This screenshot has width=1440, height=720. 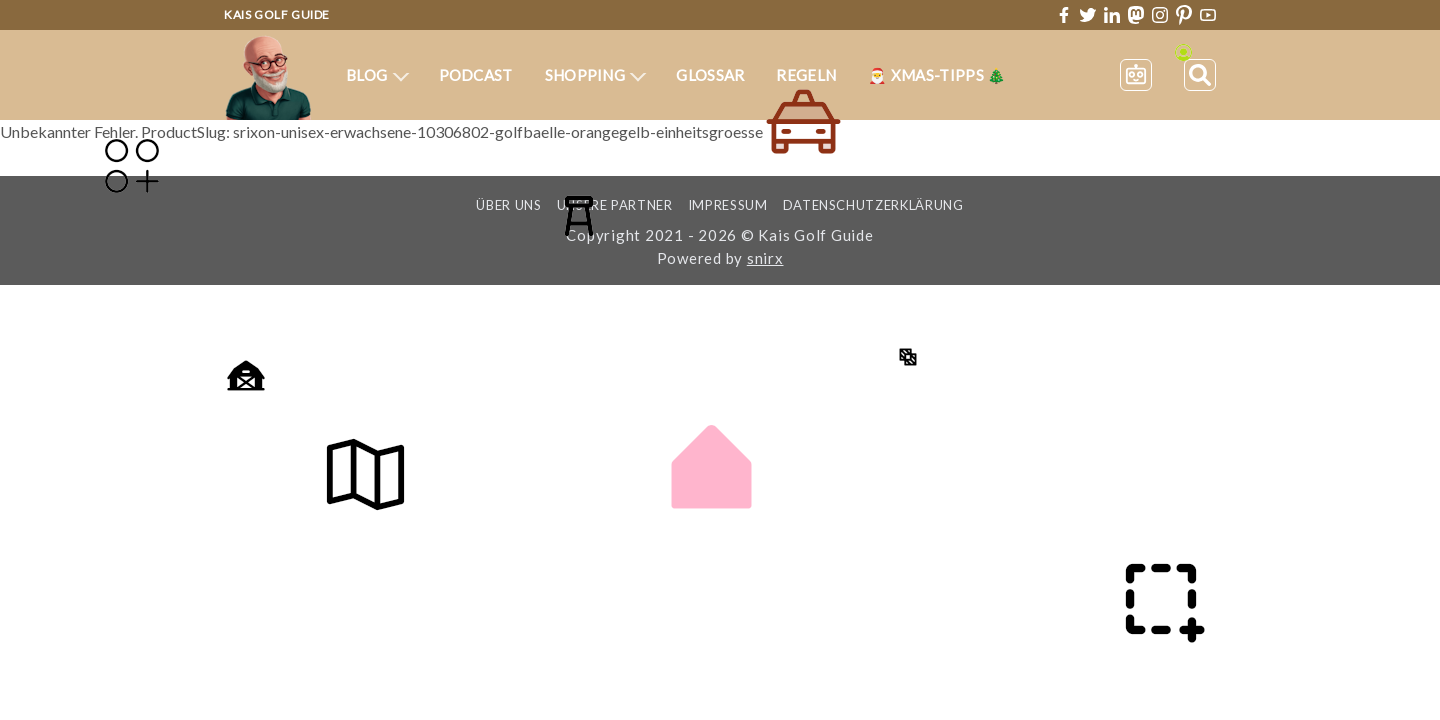 What do you see at coordinates (1183, 52) in the screenshot?
I see `view your profile` at bounding box center [1183, 52].